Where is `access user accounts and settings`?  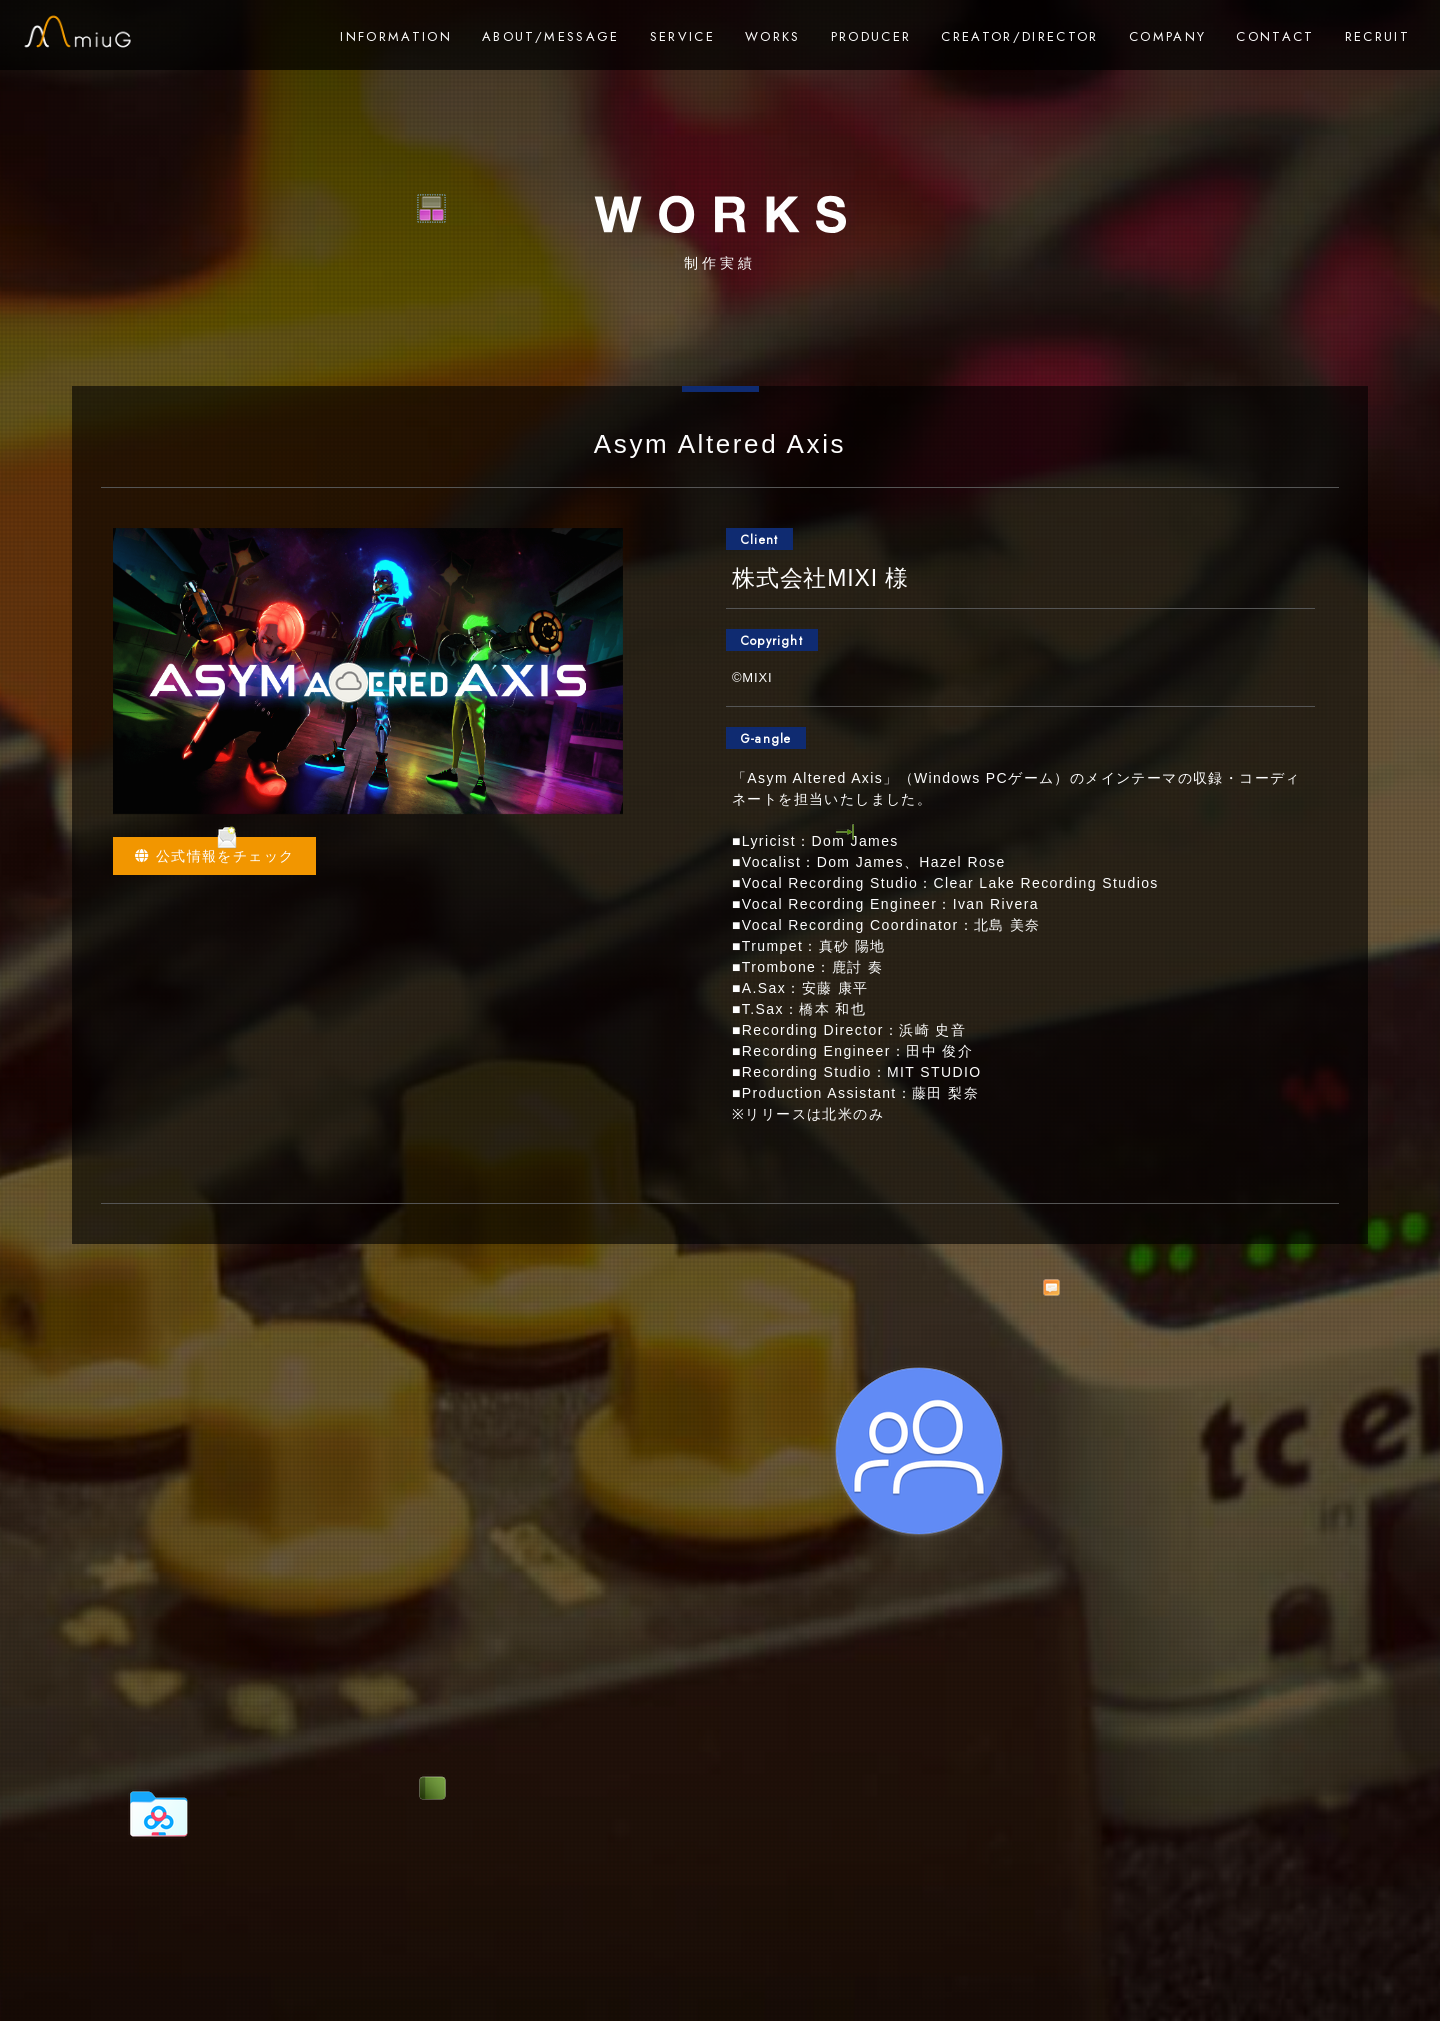 access user accounts and settings is located at coordinates (919, 1451).